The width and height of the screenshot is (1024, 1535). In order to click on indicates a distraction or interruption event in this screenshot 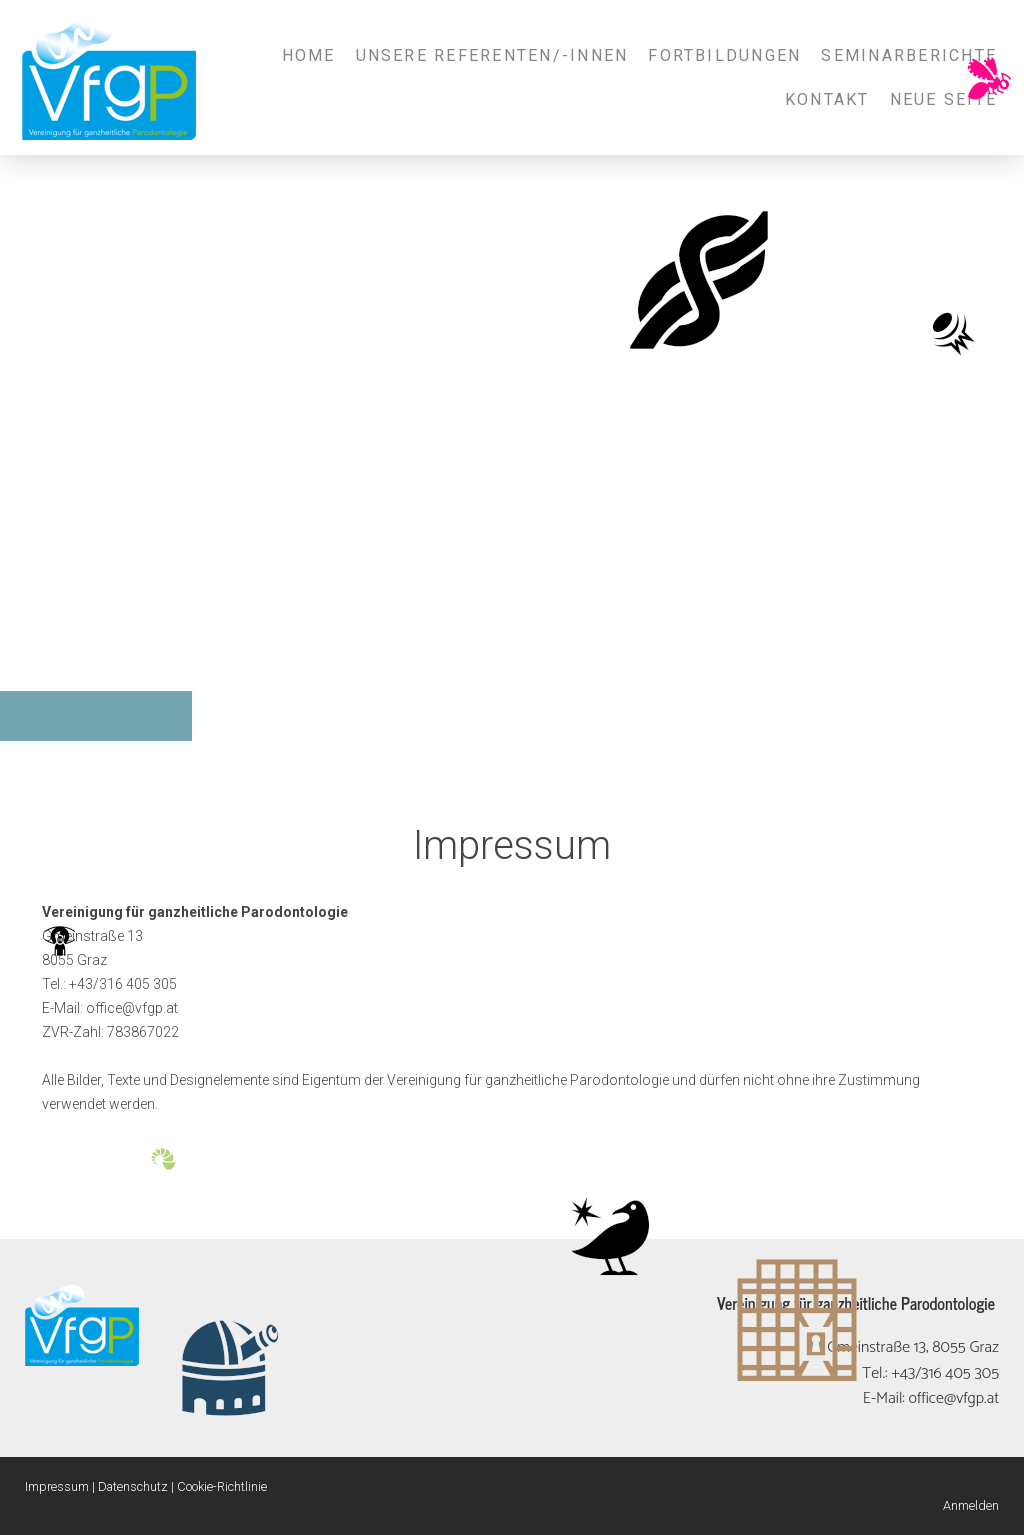, I will do `click(610, 1235)`.